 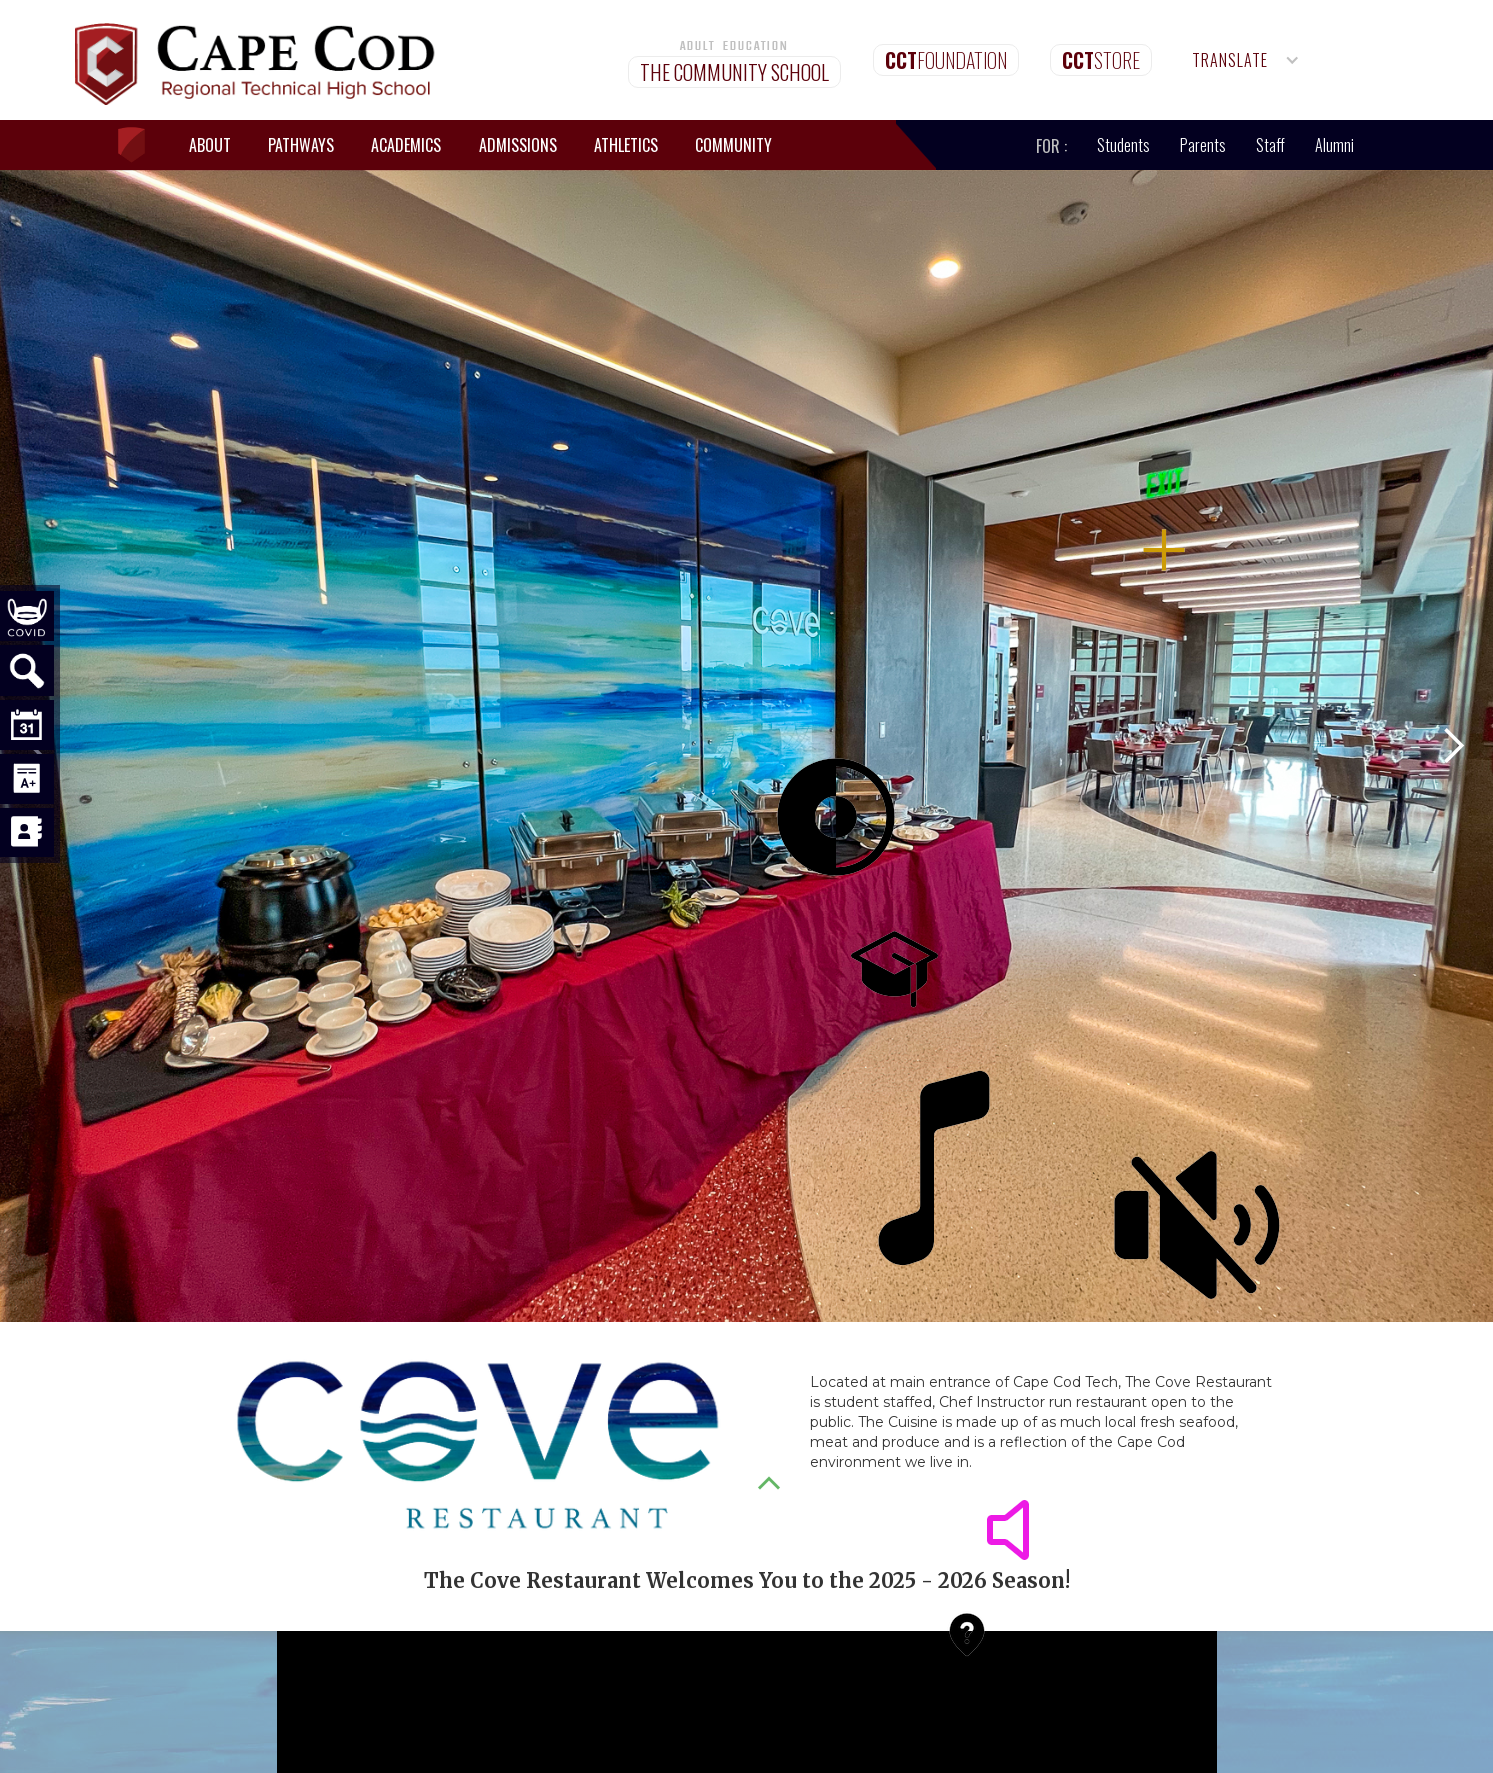 What do you see at coordinates (967, 1635) in the screenshot?
I see `unknown or unverified location` at bounding box center [967, 1635].